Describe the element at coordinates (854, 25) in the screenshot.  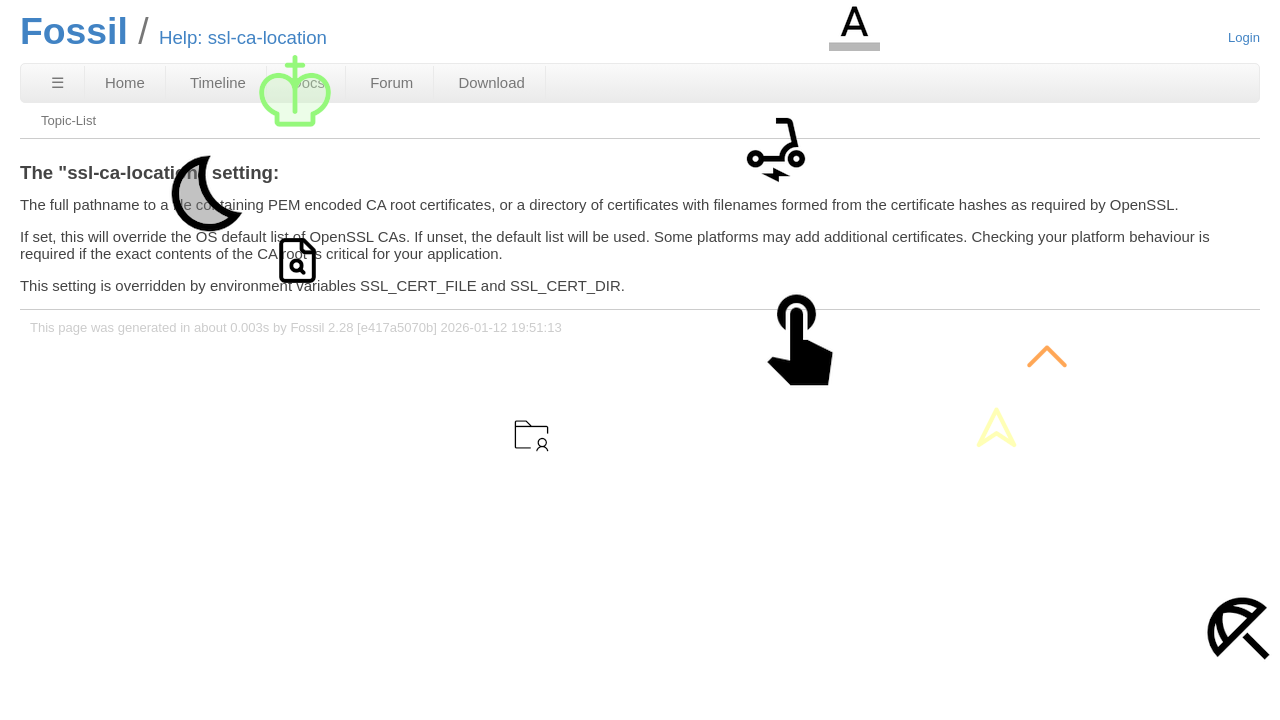
I see `change text color` at that location.